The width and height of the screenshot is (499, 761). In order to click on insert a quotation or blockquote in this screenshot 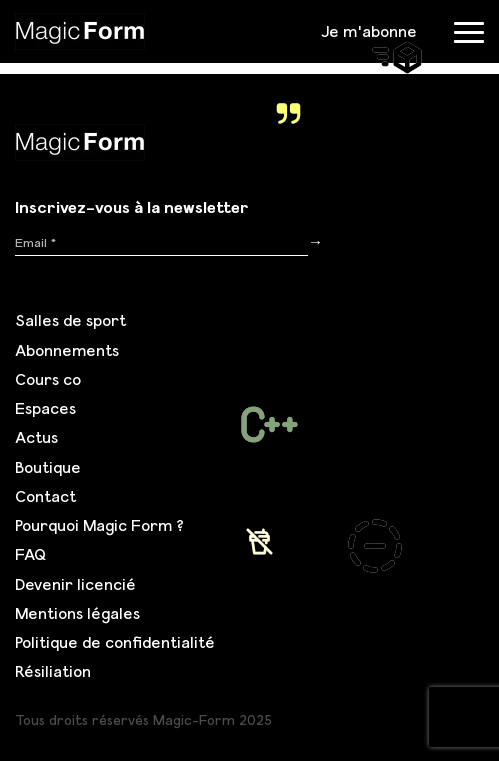, I will do `click(288, 113)`.